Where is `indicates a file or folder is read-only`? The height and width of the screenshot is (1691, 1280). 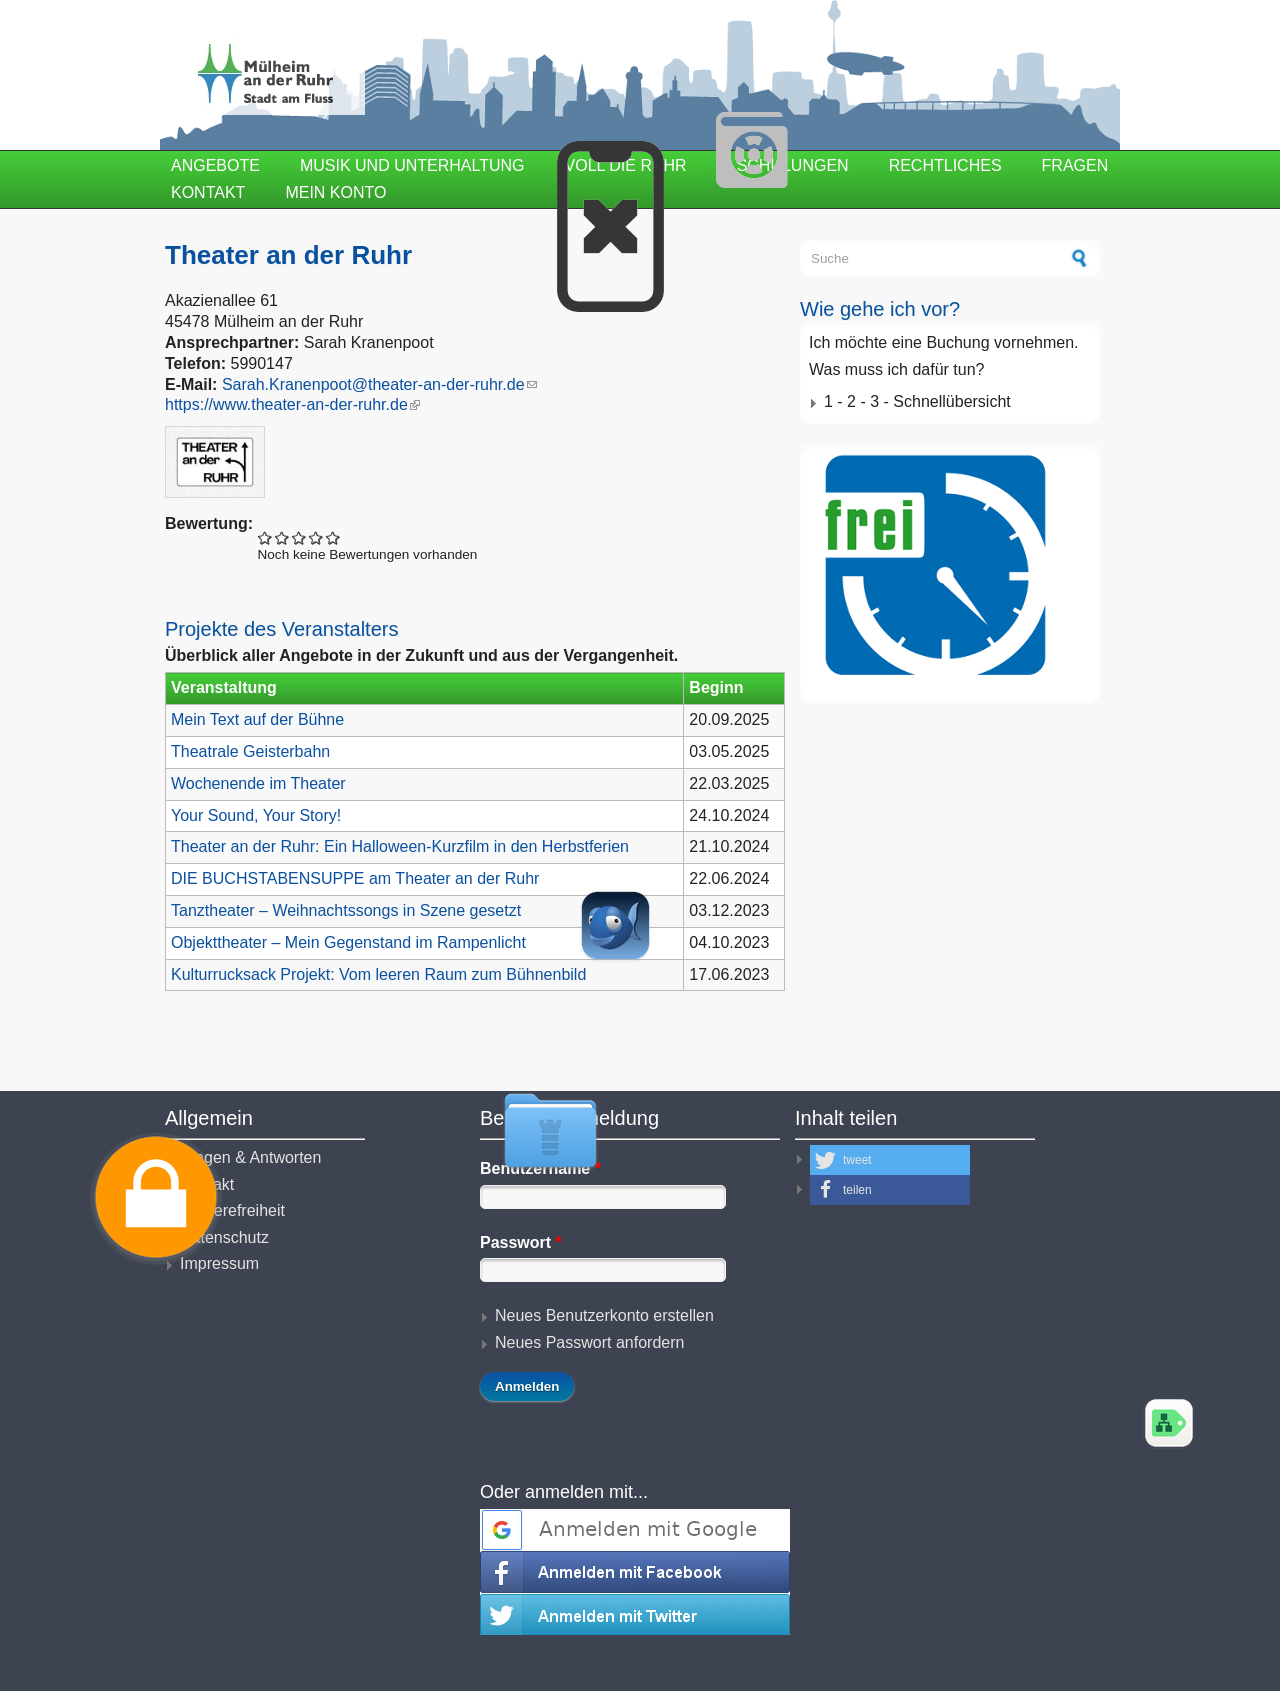 indicates a file or folder is read-only is located at coordinates (156, 1197).